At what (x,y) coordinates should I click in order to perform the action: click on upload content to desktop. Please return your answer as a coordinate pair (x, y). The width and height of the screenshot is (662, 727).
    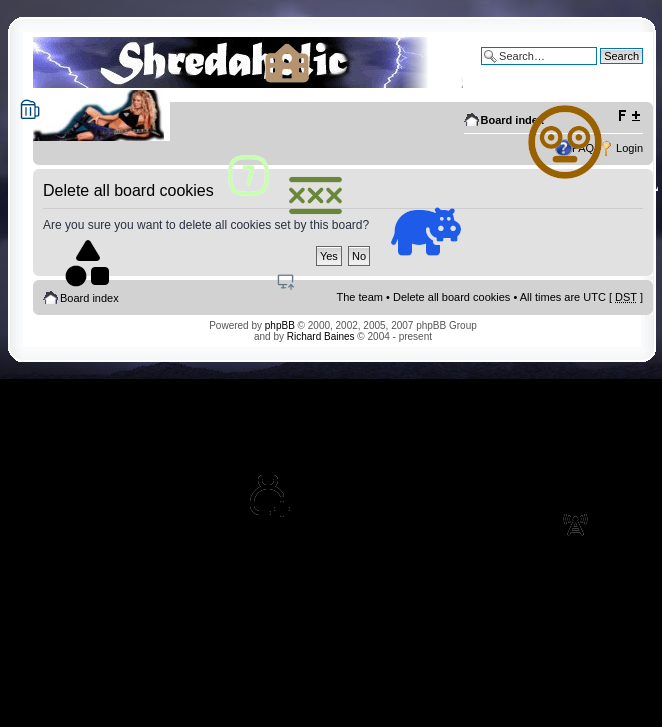
    Looking at the image, I should click on (285, 281).